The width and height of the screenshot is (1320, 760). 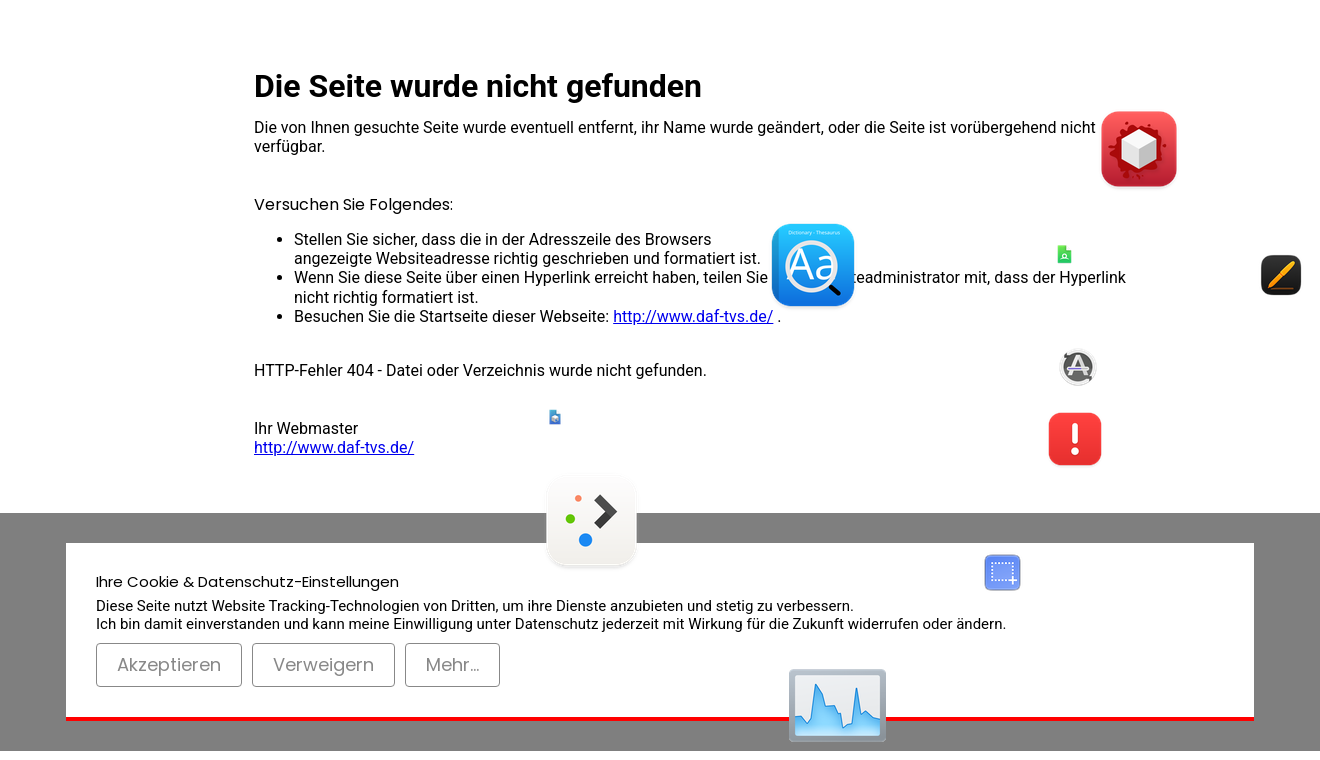 I want to click on launch assaultcube game, so click(x=1139, y=149).